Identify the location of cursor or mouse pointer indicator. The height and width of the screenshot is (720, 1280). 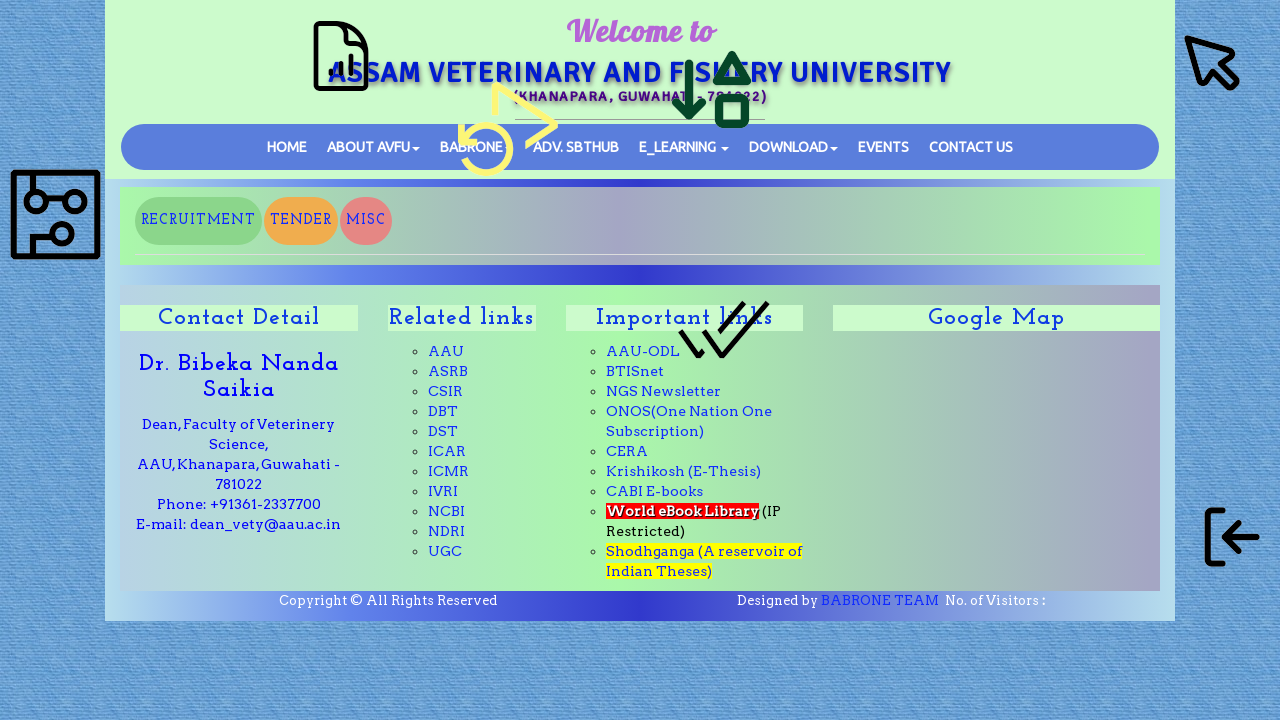
(1212, 63).